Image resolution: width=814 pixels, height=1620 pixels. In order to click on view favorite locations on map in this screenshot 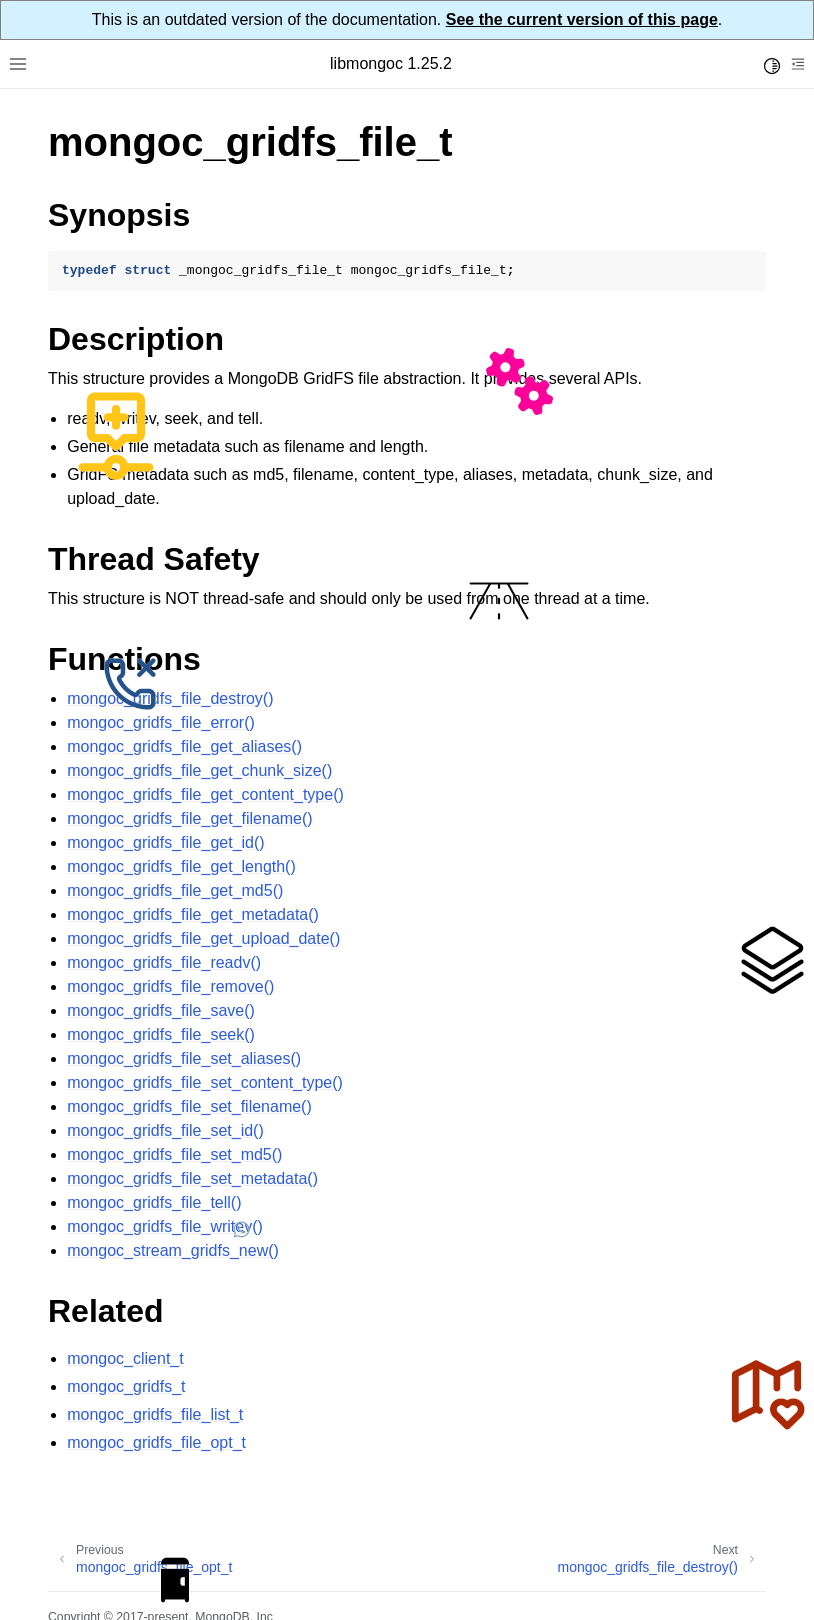, I will do `click(766, 1391)`.